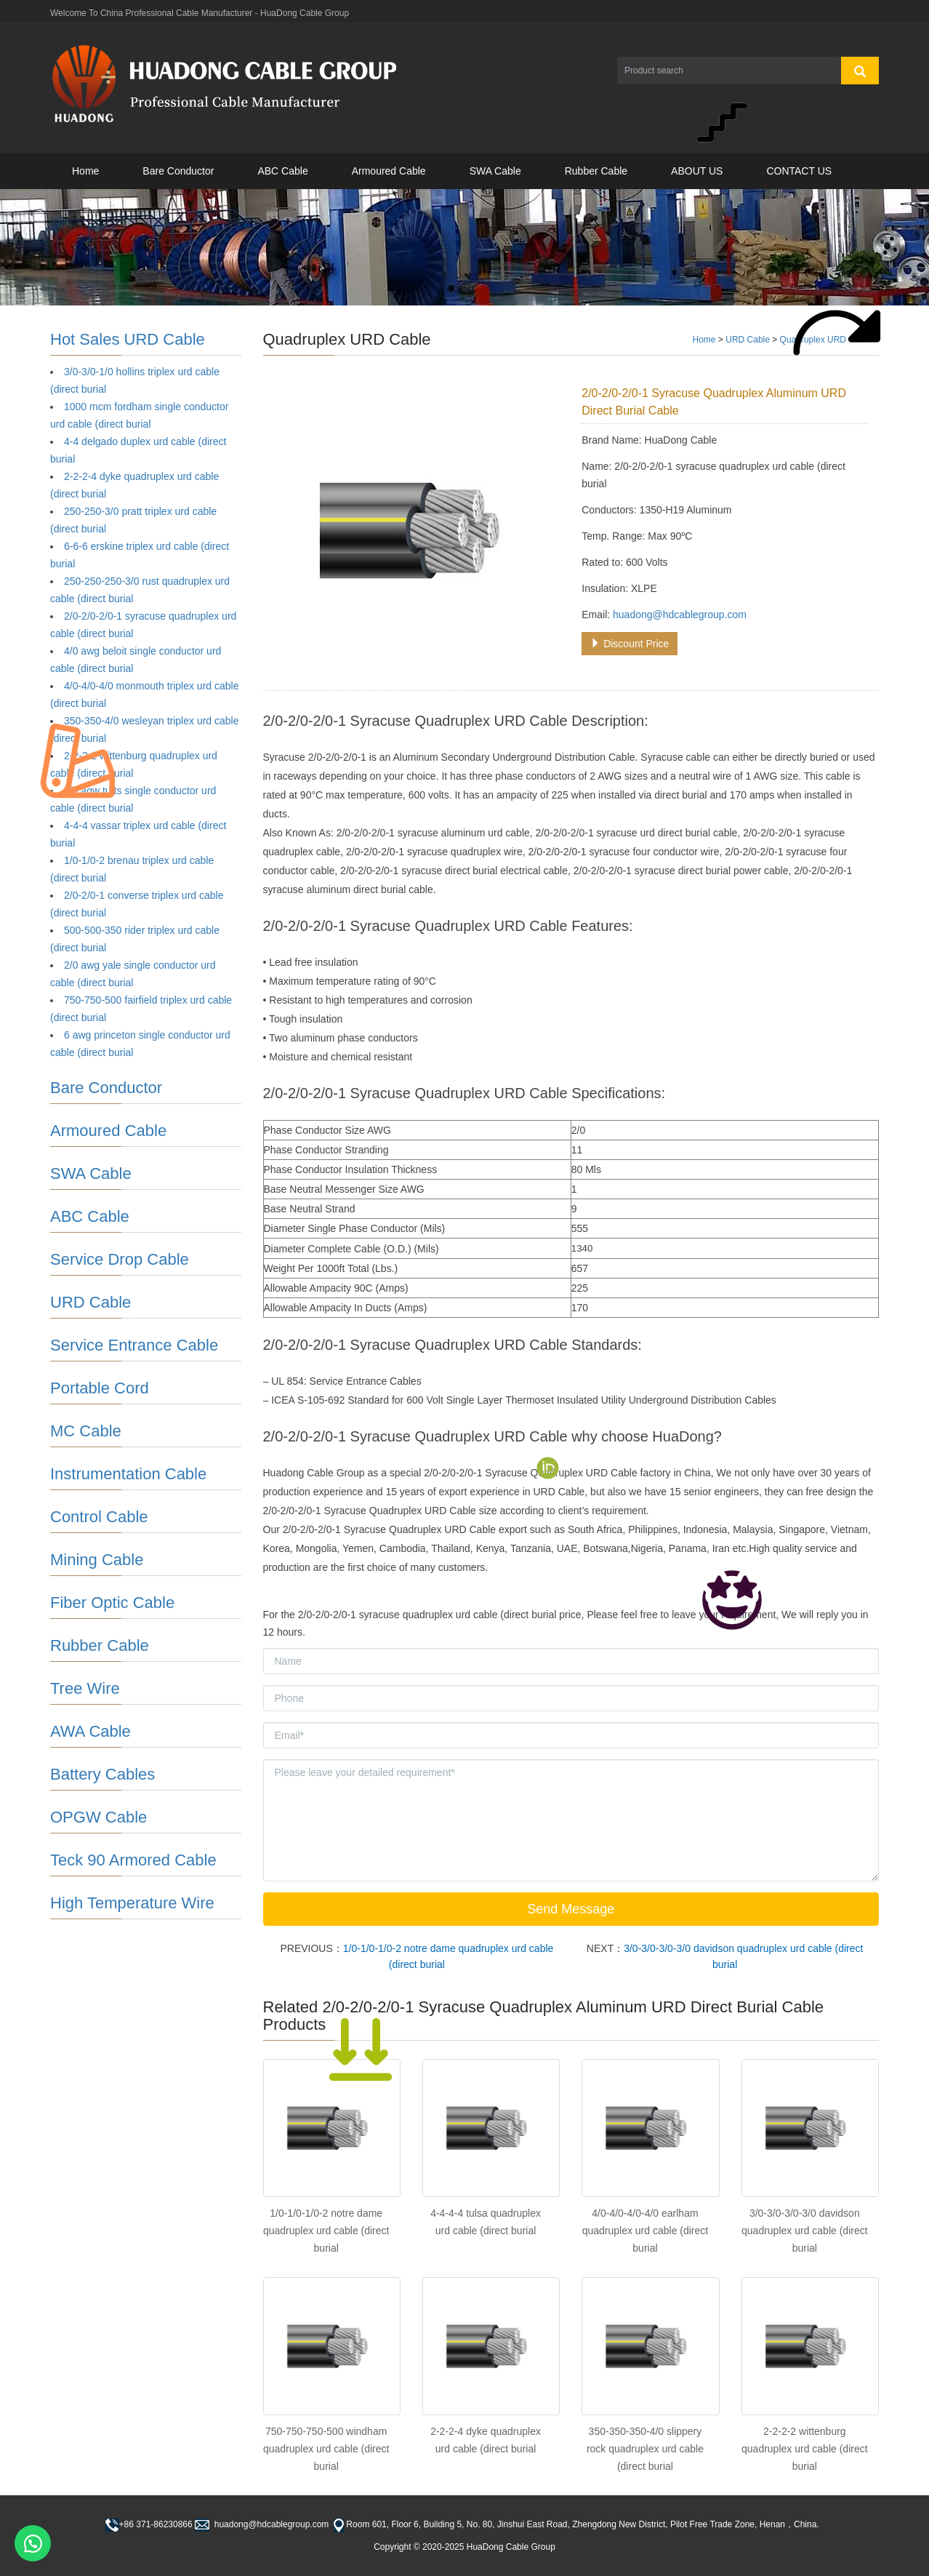 This screenshot has width=929, height=2576. What do you see at coordinates (75, 764) in the screenshot?
I see `access color palette or theme options` at bounding box center [75, 764].